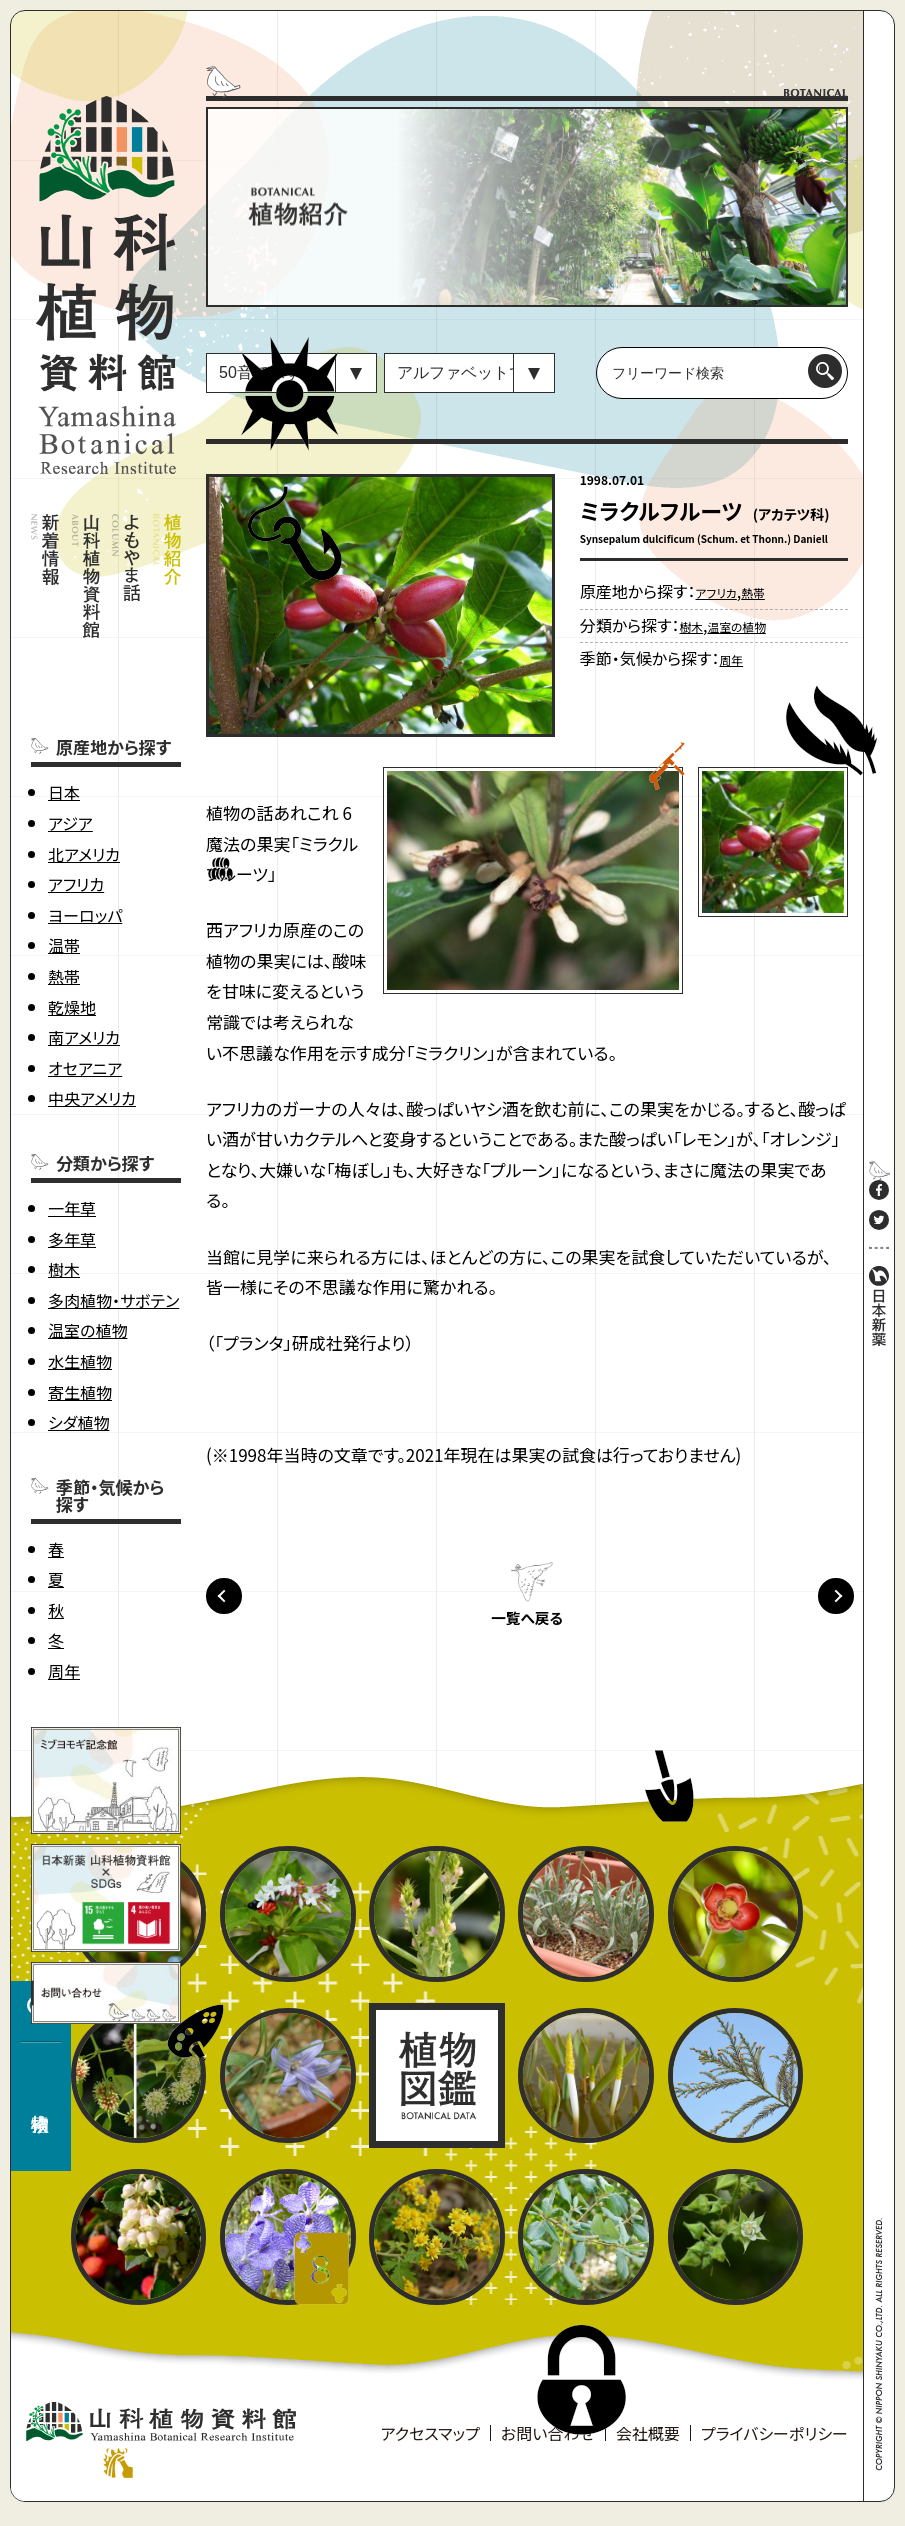 The image size is (905, 2526). I want to click on access music or instrument features, so click(196, 2032).